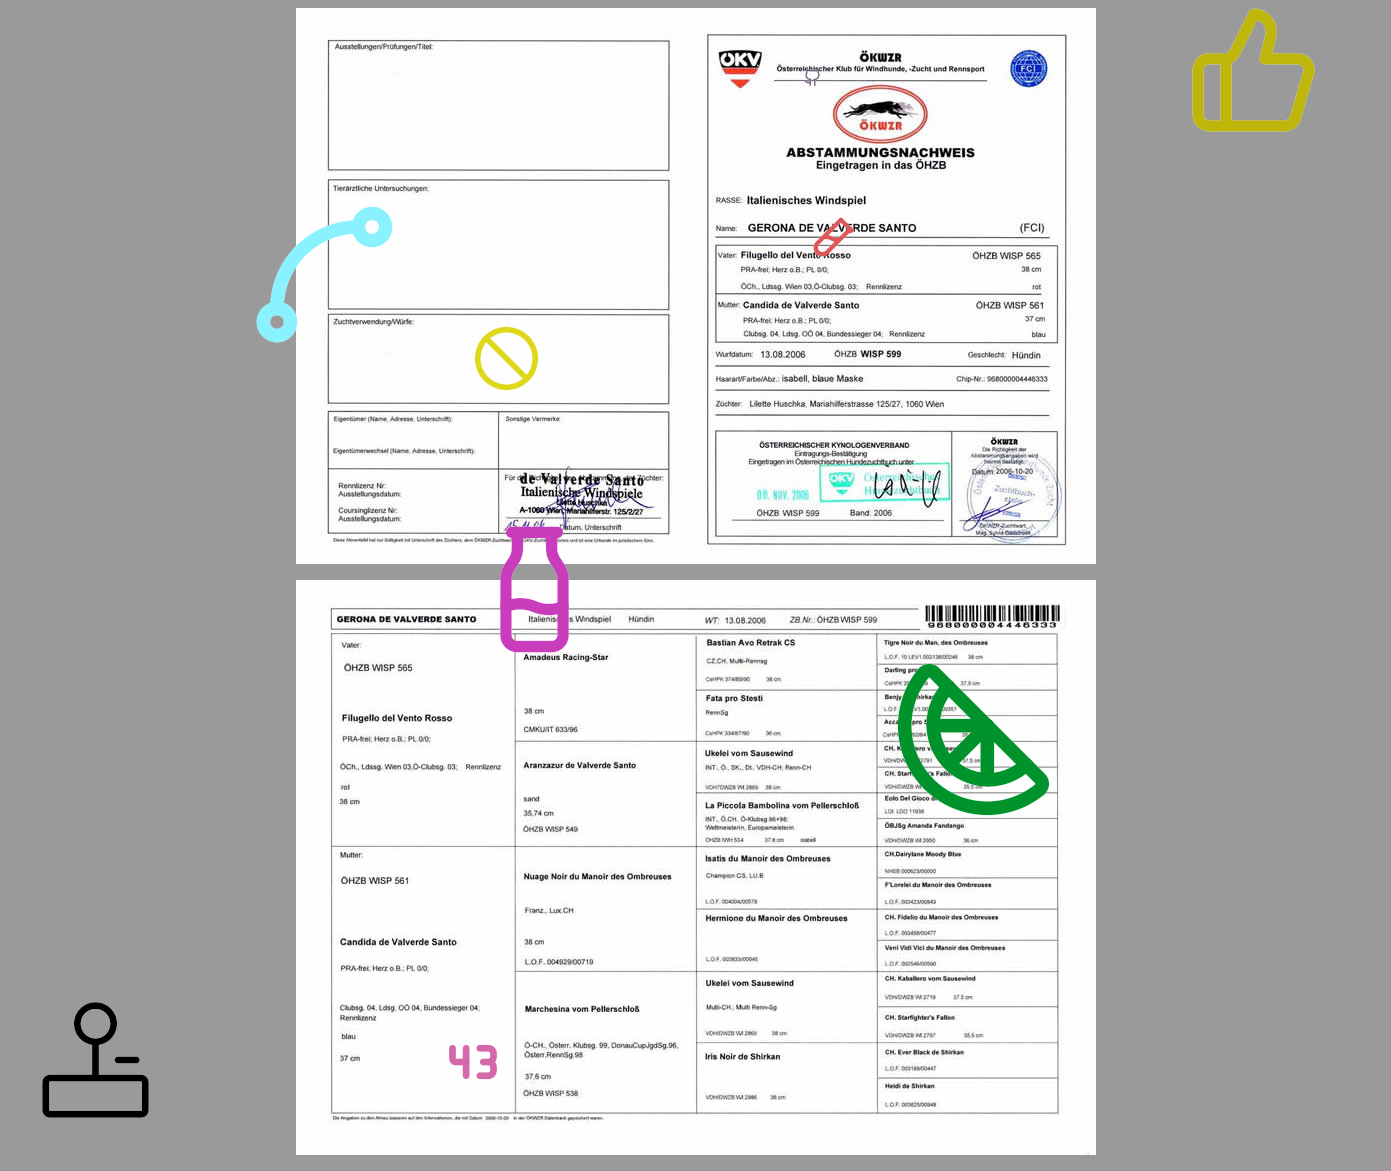 This screenshot has width=1391, height=1171. I want to click on indicates blocked or prohibited content, so click(506, 358).